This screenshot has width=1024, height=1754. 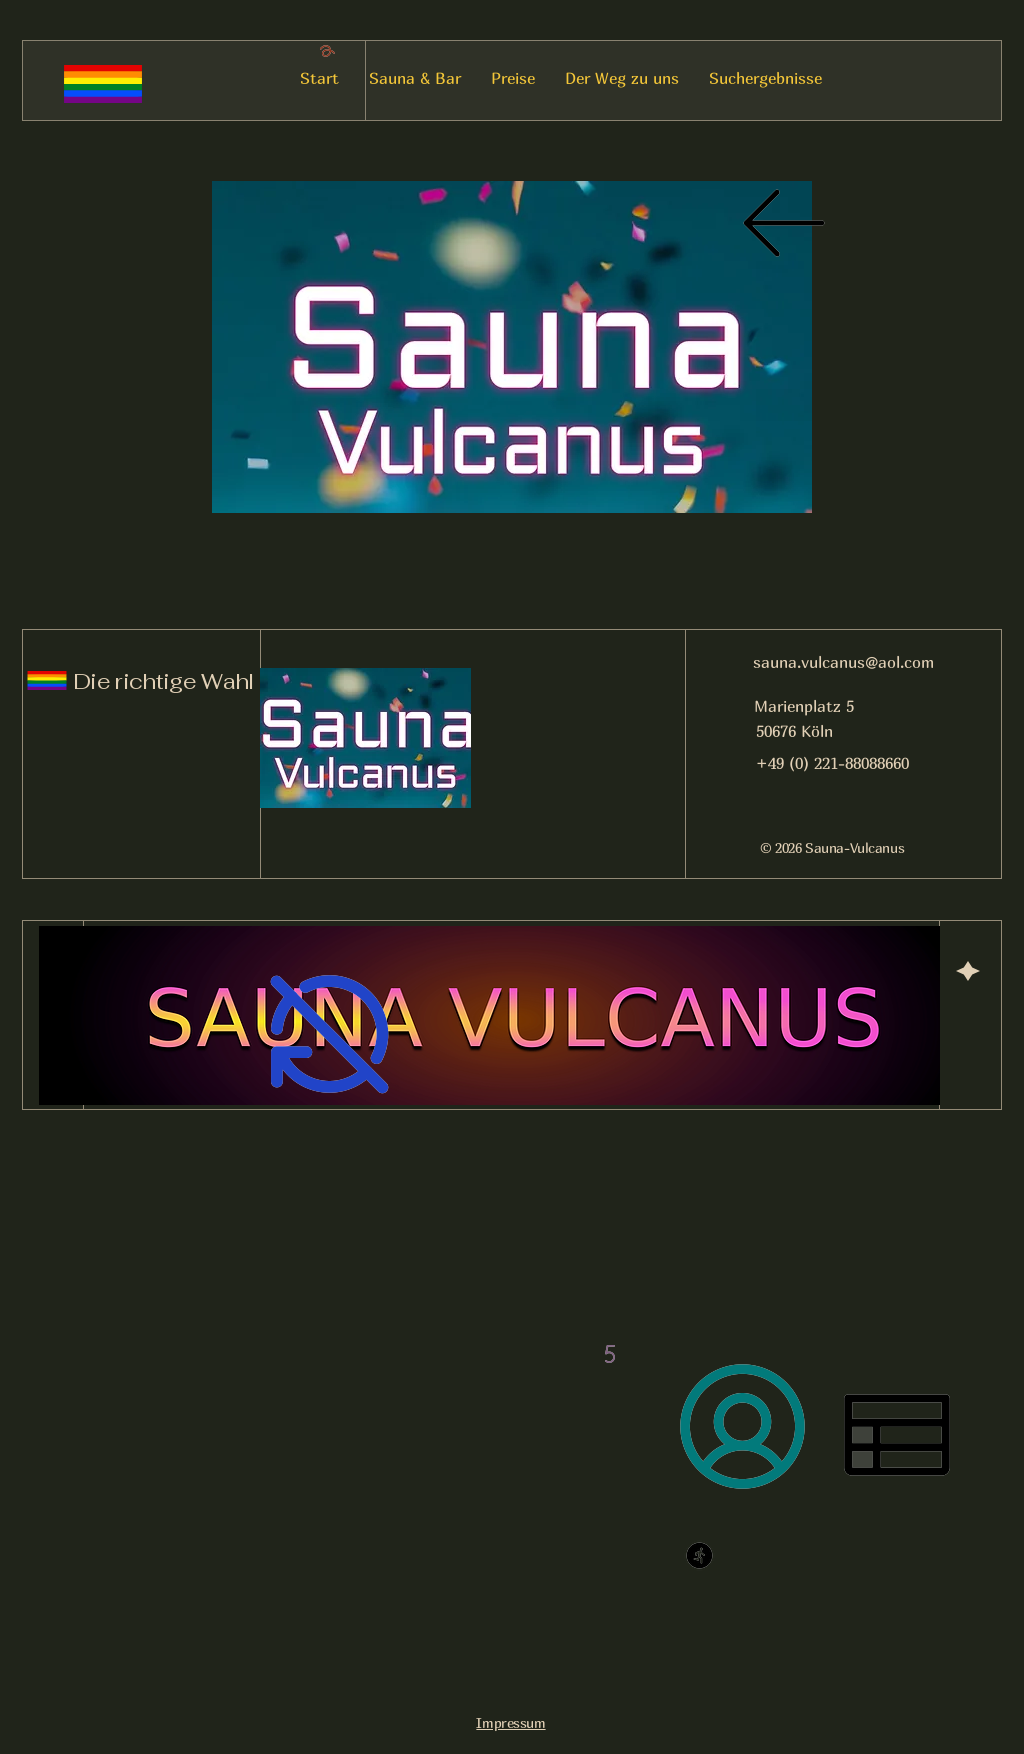 I want to click on disable browsing history tracking, so click(x=329, y=1034).